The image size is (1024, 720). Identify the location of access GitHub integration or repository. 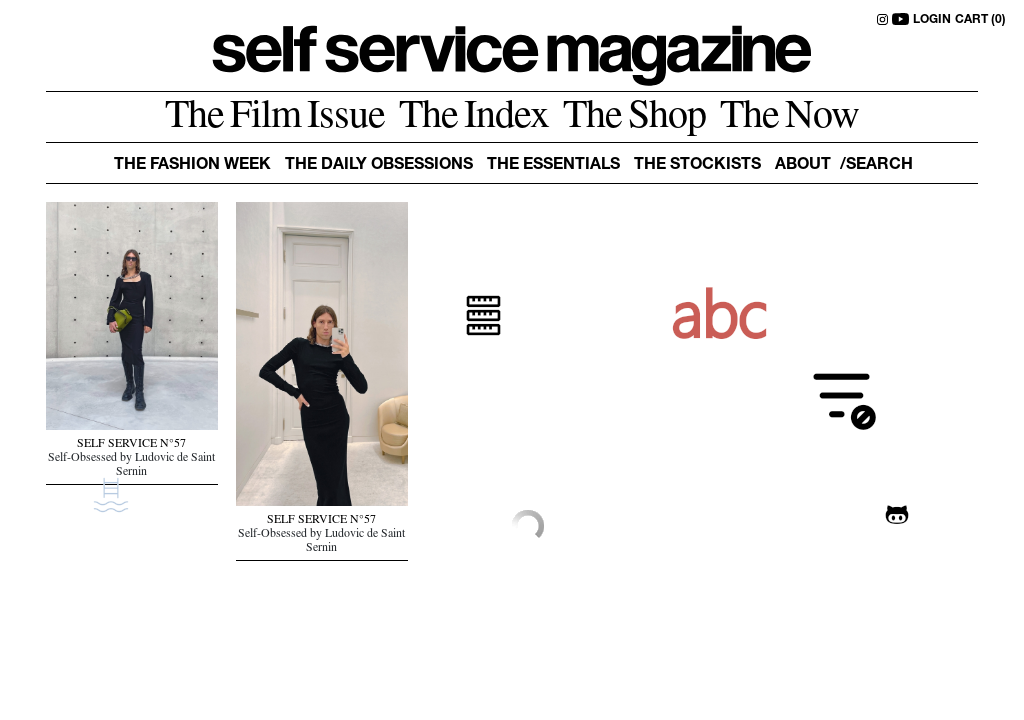
(897, 514).